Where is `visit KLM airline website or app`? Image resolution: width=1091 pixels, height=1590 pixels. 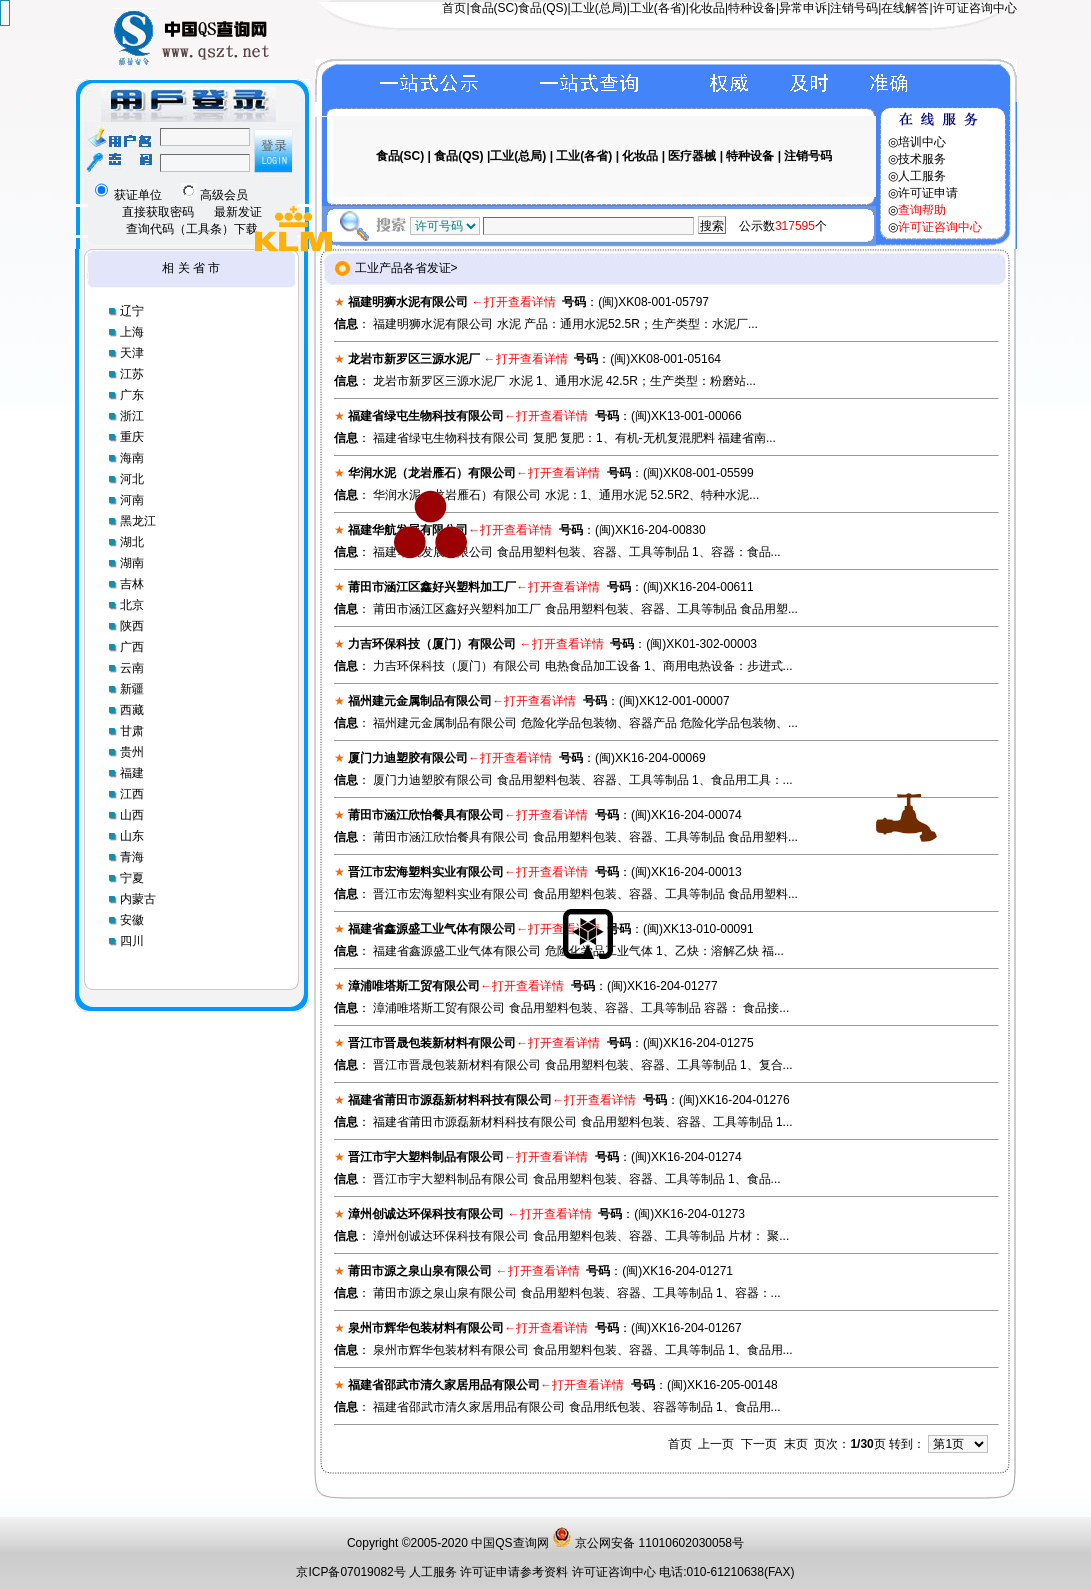 visit KLM airline website or app is located at coordinates (293, 228).